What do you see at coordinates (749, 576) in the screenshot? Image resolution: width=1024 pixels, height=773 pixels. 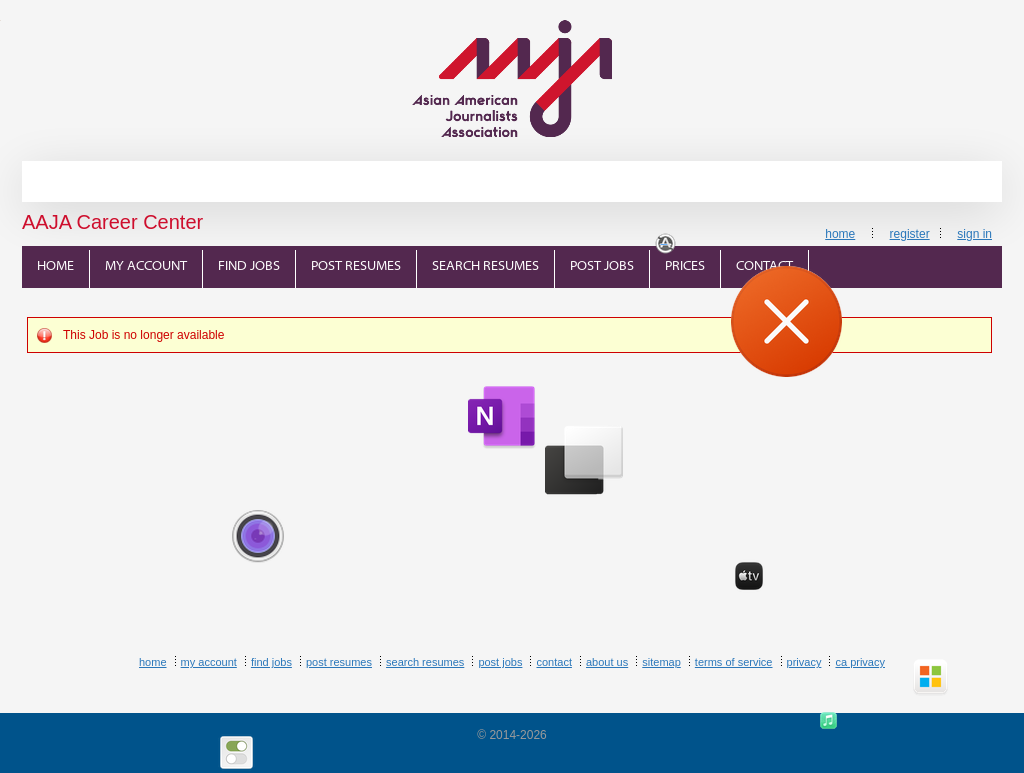 I see `open the Apple TV app` at bounding box center [749, 576].